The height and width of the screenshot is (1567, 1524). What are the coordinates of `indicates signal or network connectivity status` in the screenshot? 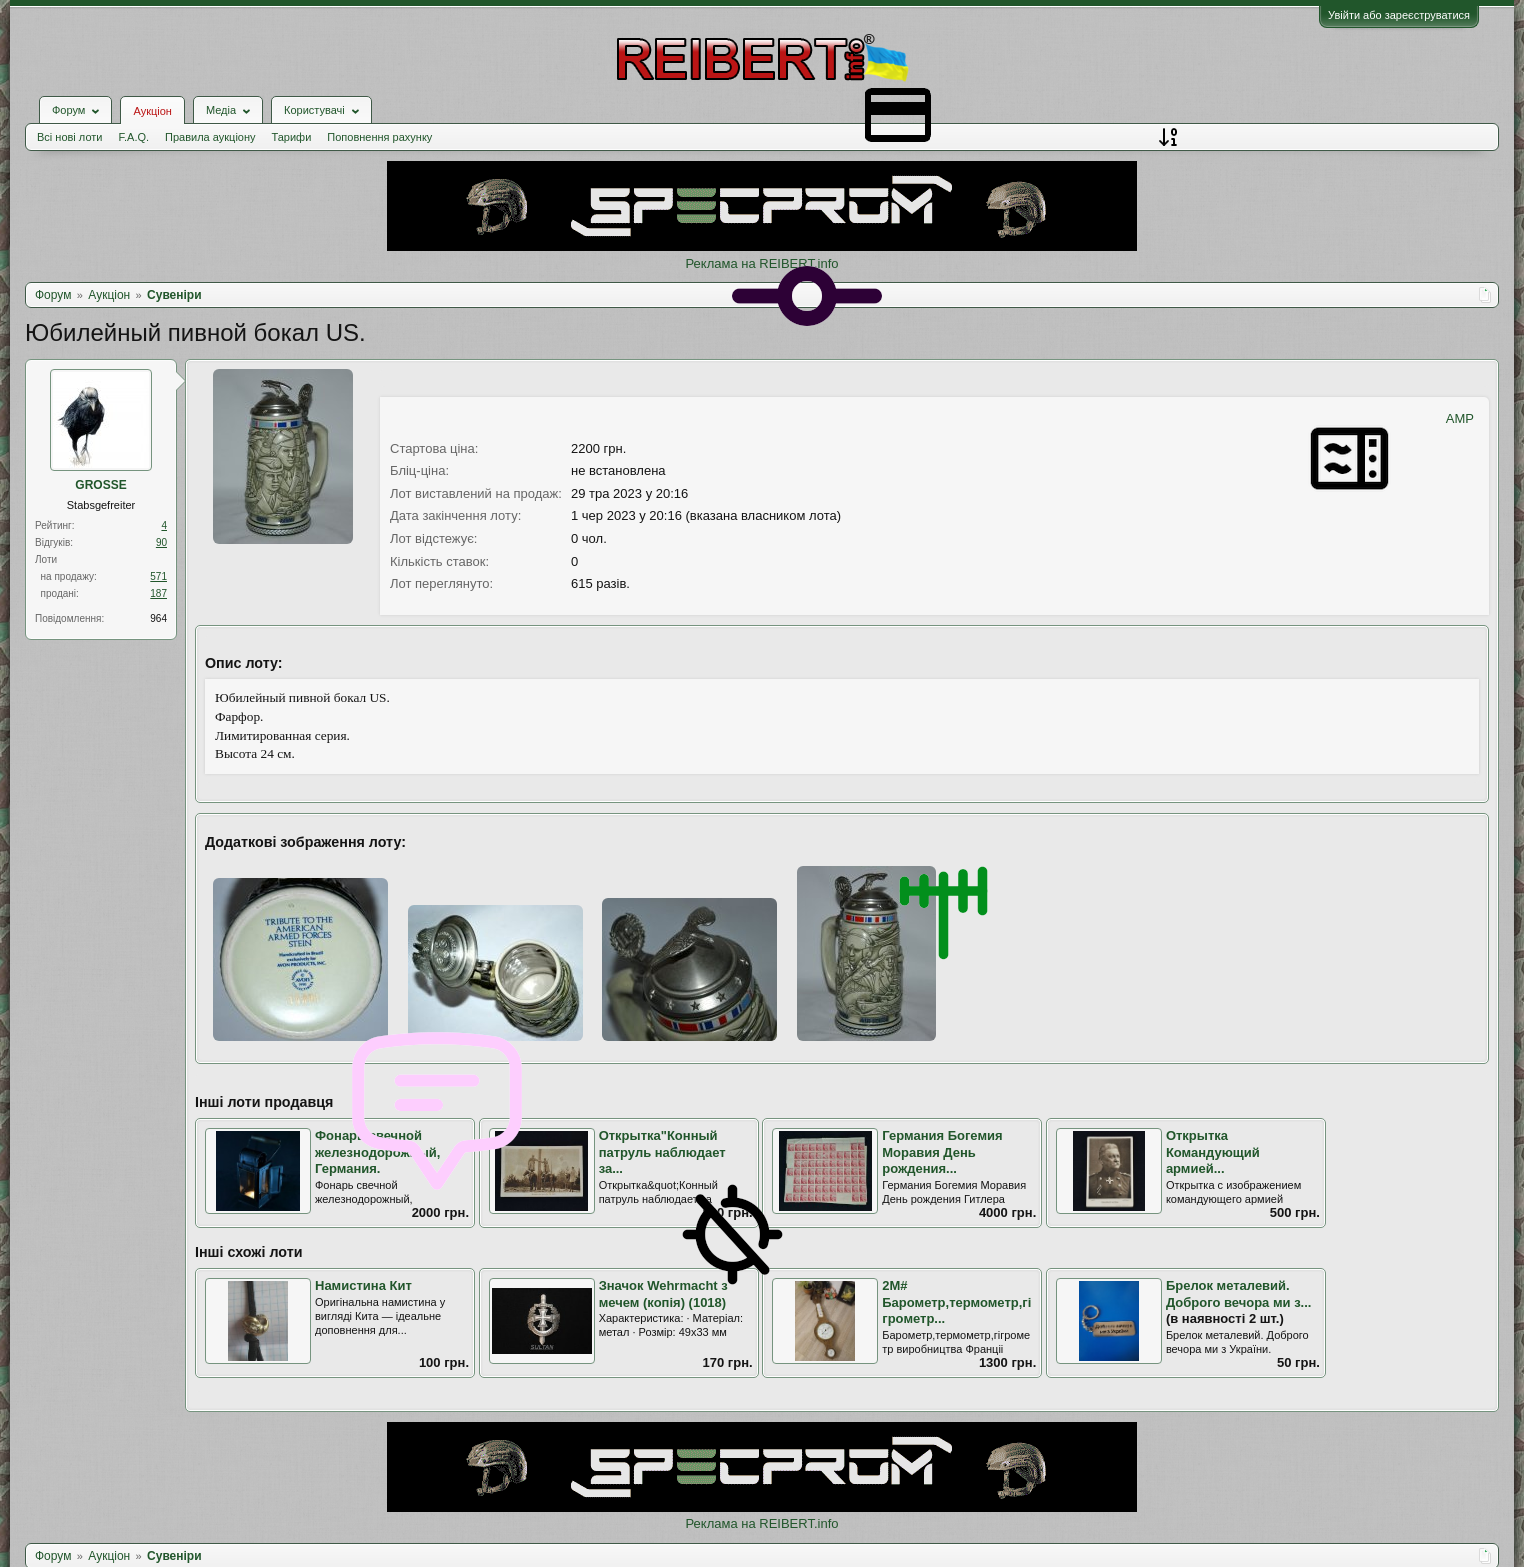 It's located at (943, 910).